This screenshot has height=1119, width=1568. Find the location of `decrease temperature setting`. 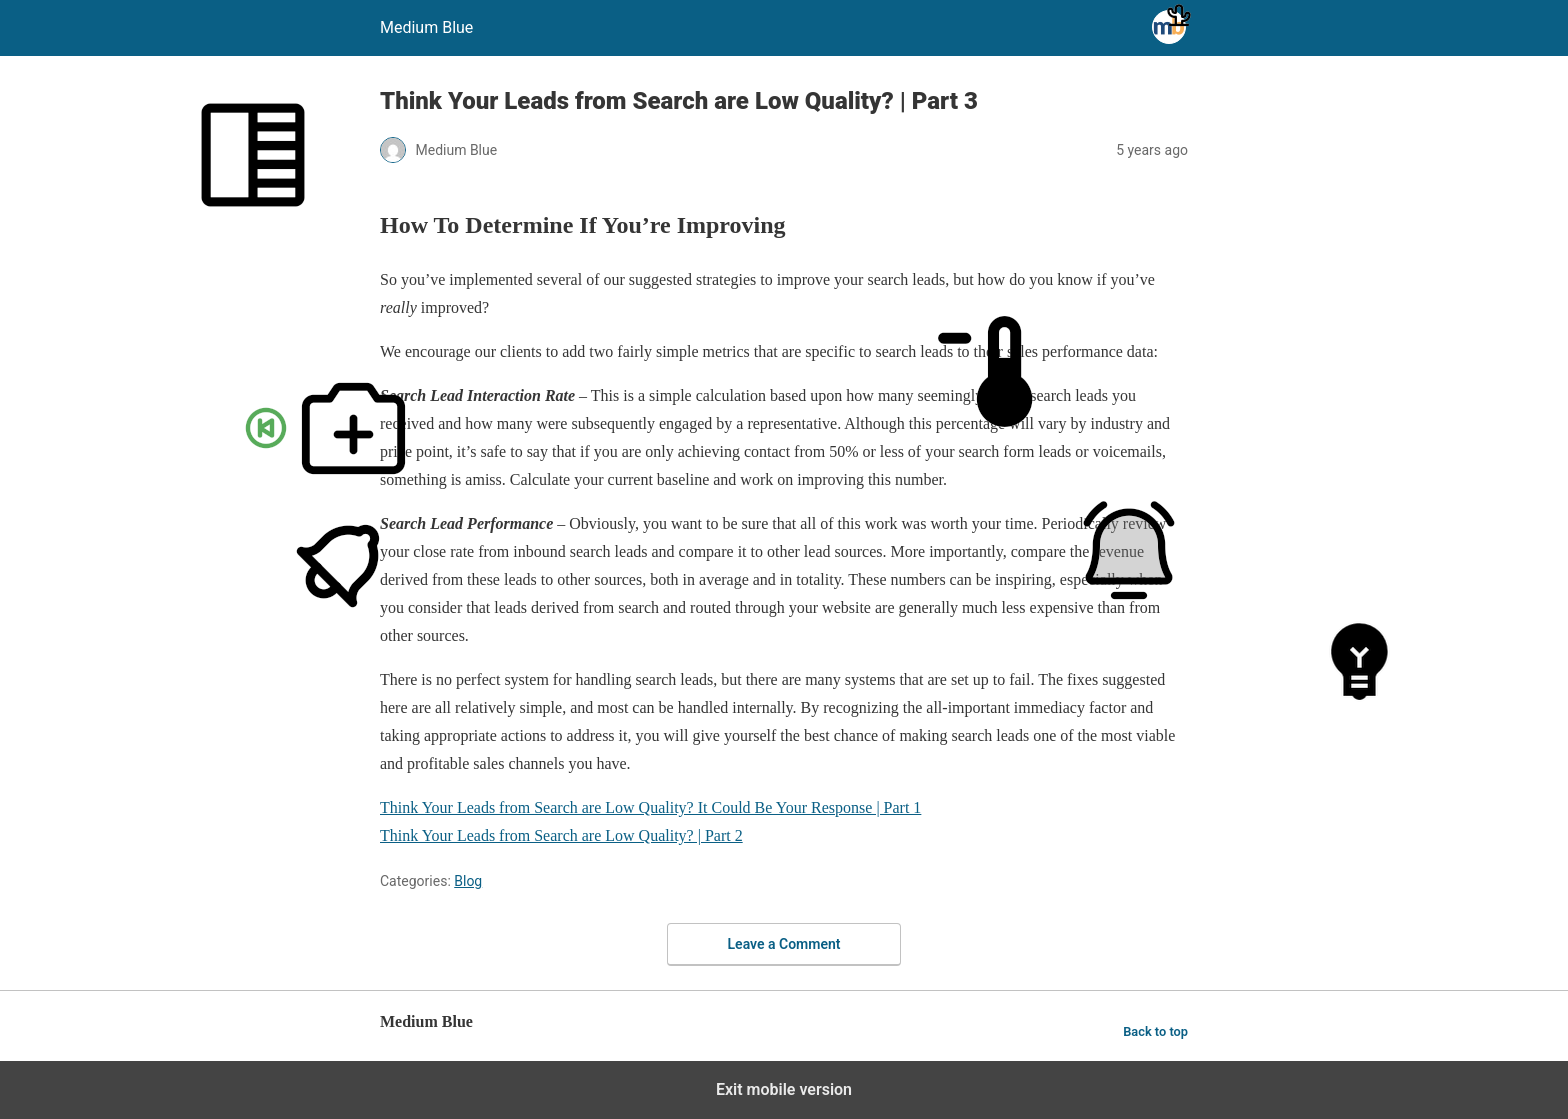

decrease temperature setting is located at coordinates (993, 371).